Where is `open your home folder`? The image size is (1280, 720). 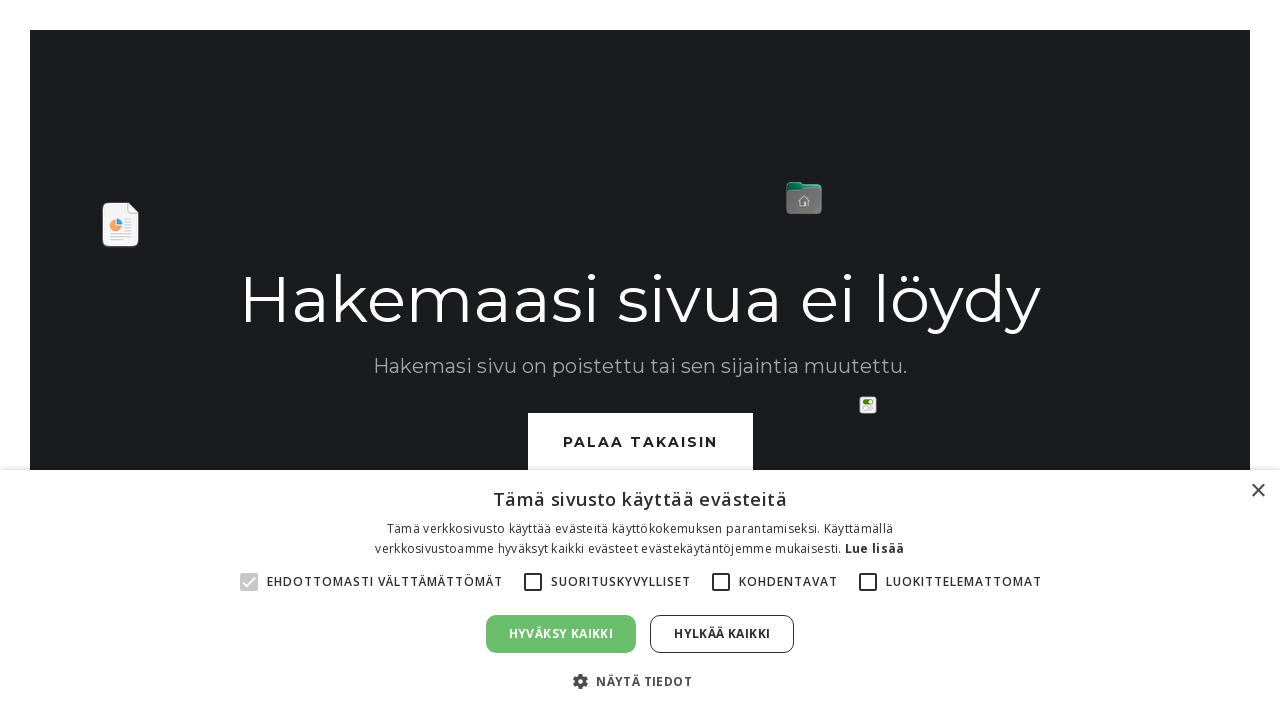
open your home folder is located at coordinates (804, 198).